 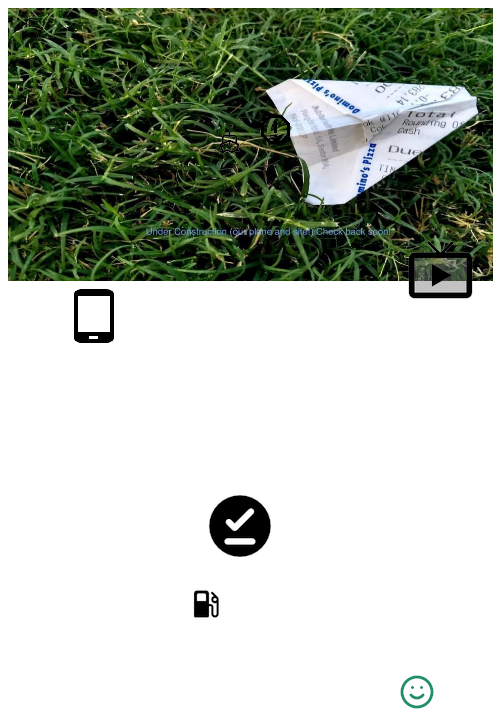 I want to click on find nearby gas stations, so click(x=206, y=604).